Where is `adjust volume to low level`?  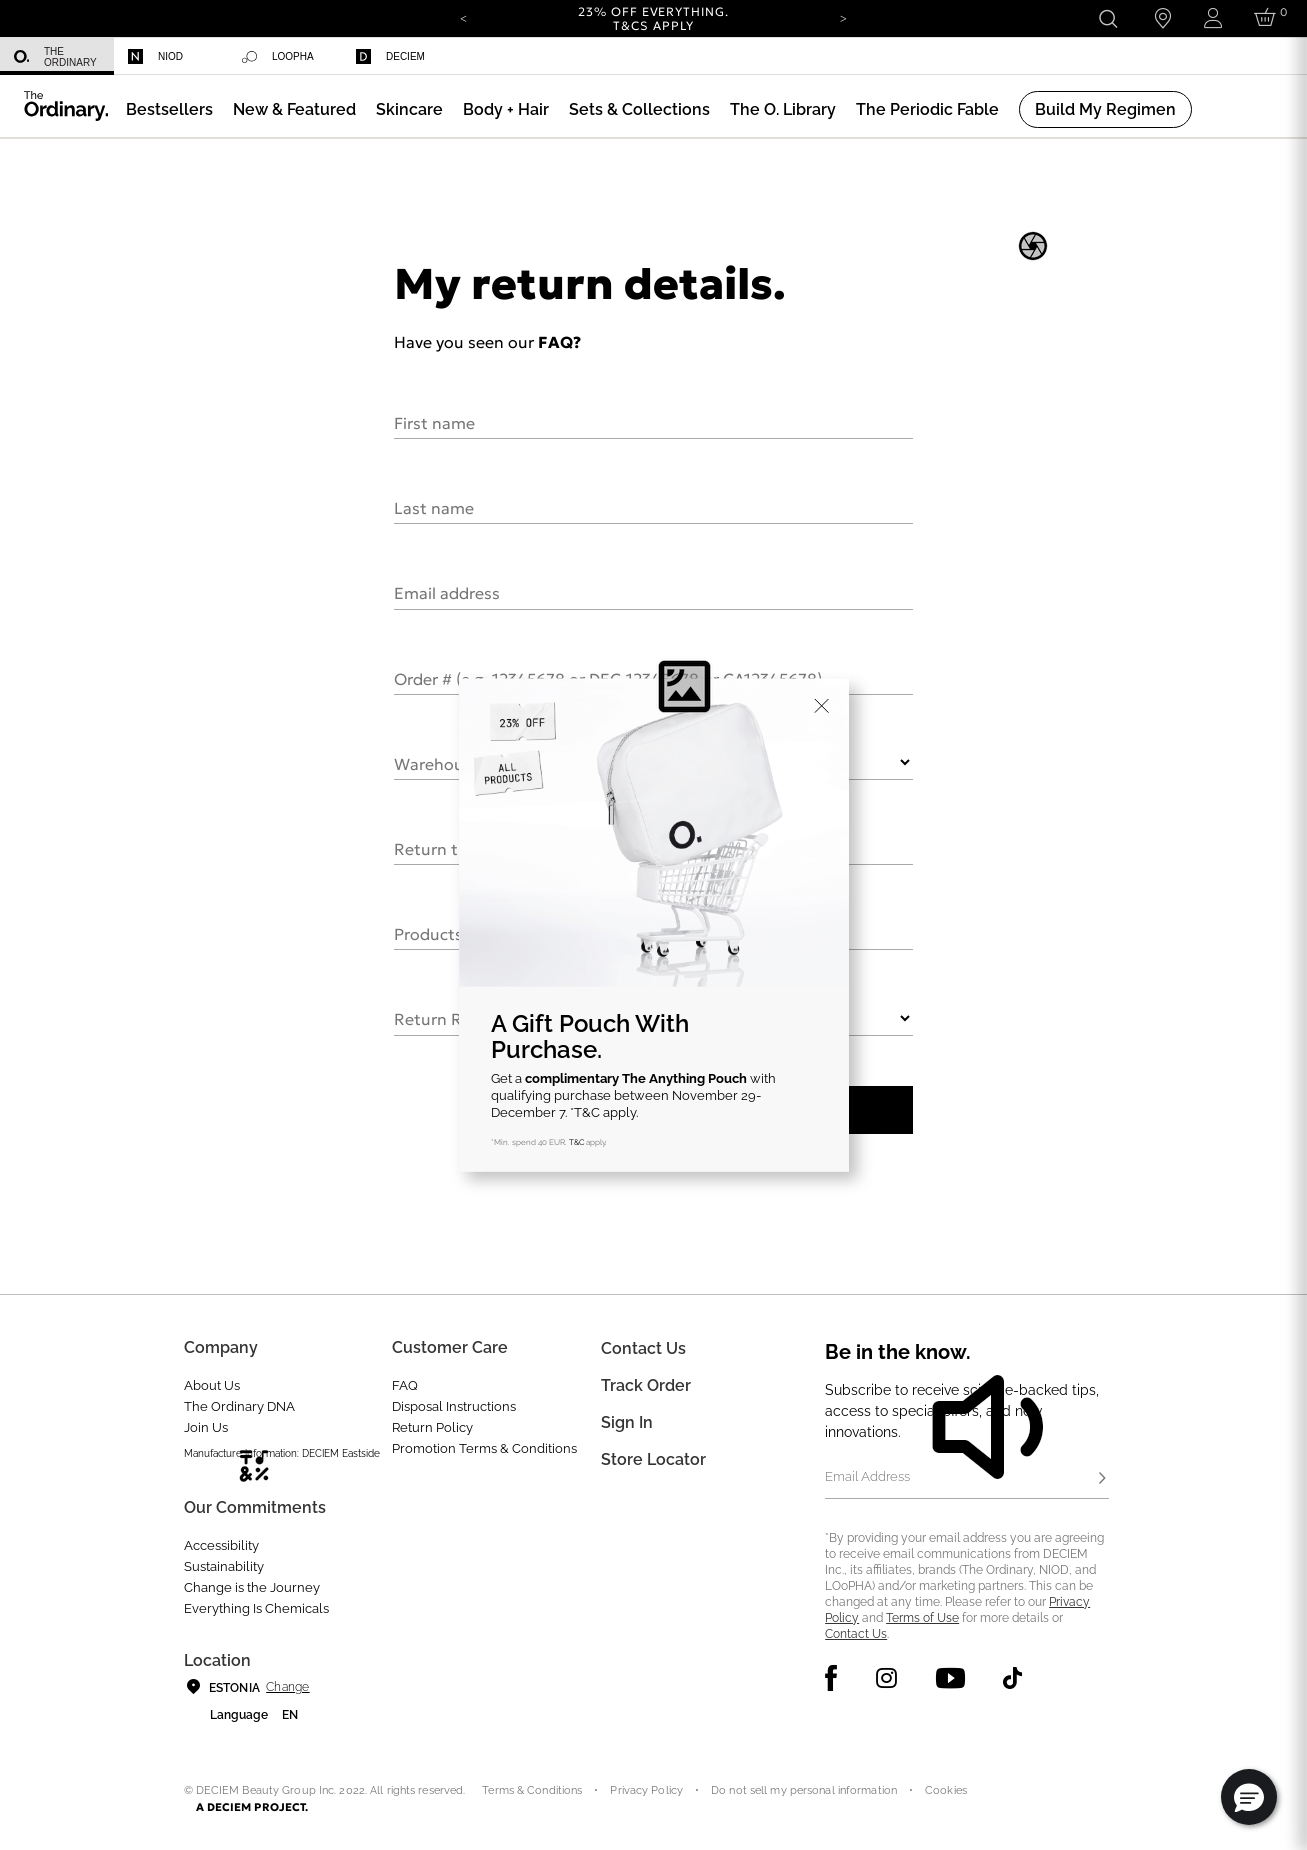
adjust volume to low level is located at coordinates (1004, 1427).